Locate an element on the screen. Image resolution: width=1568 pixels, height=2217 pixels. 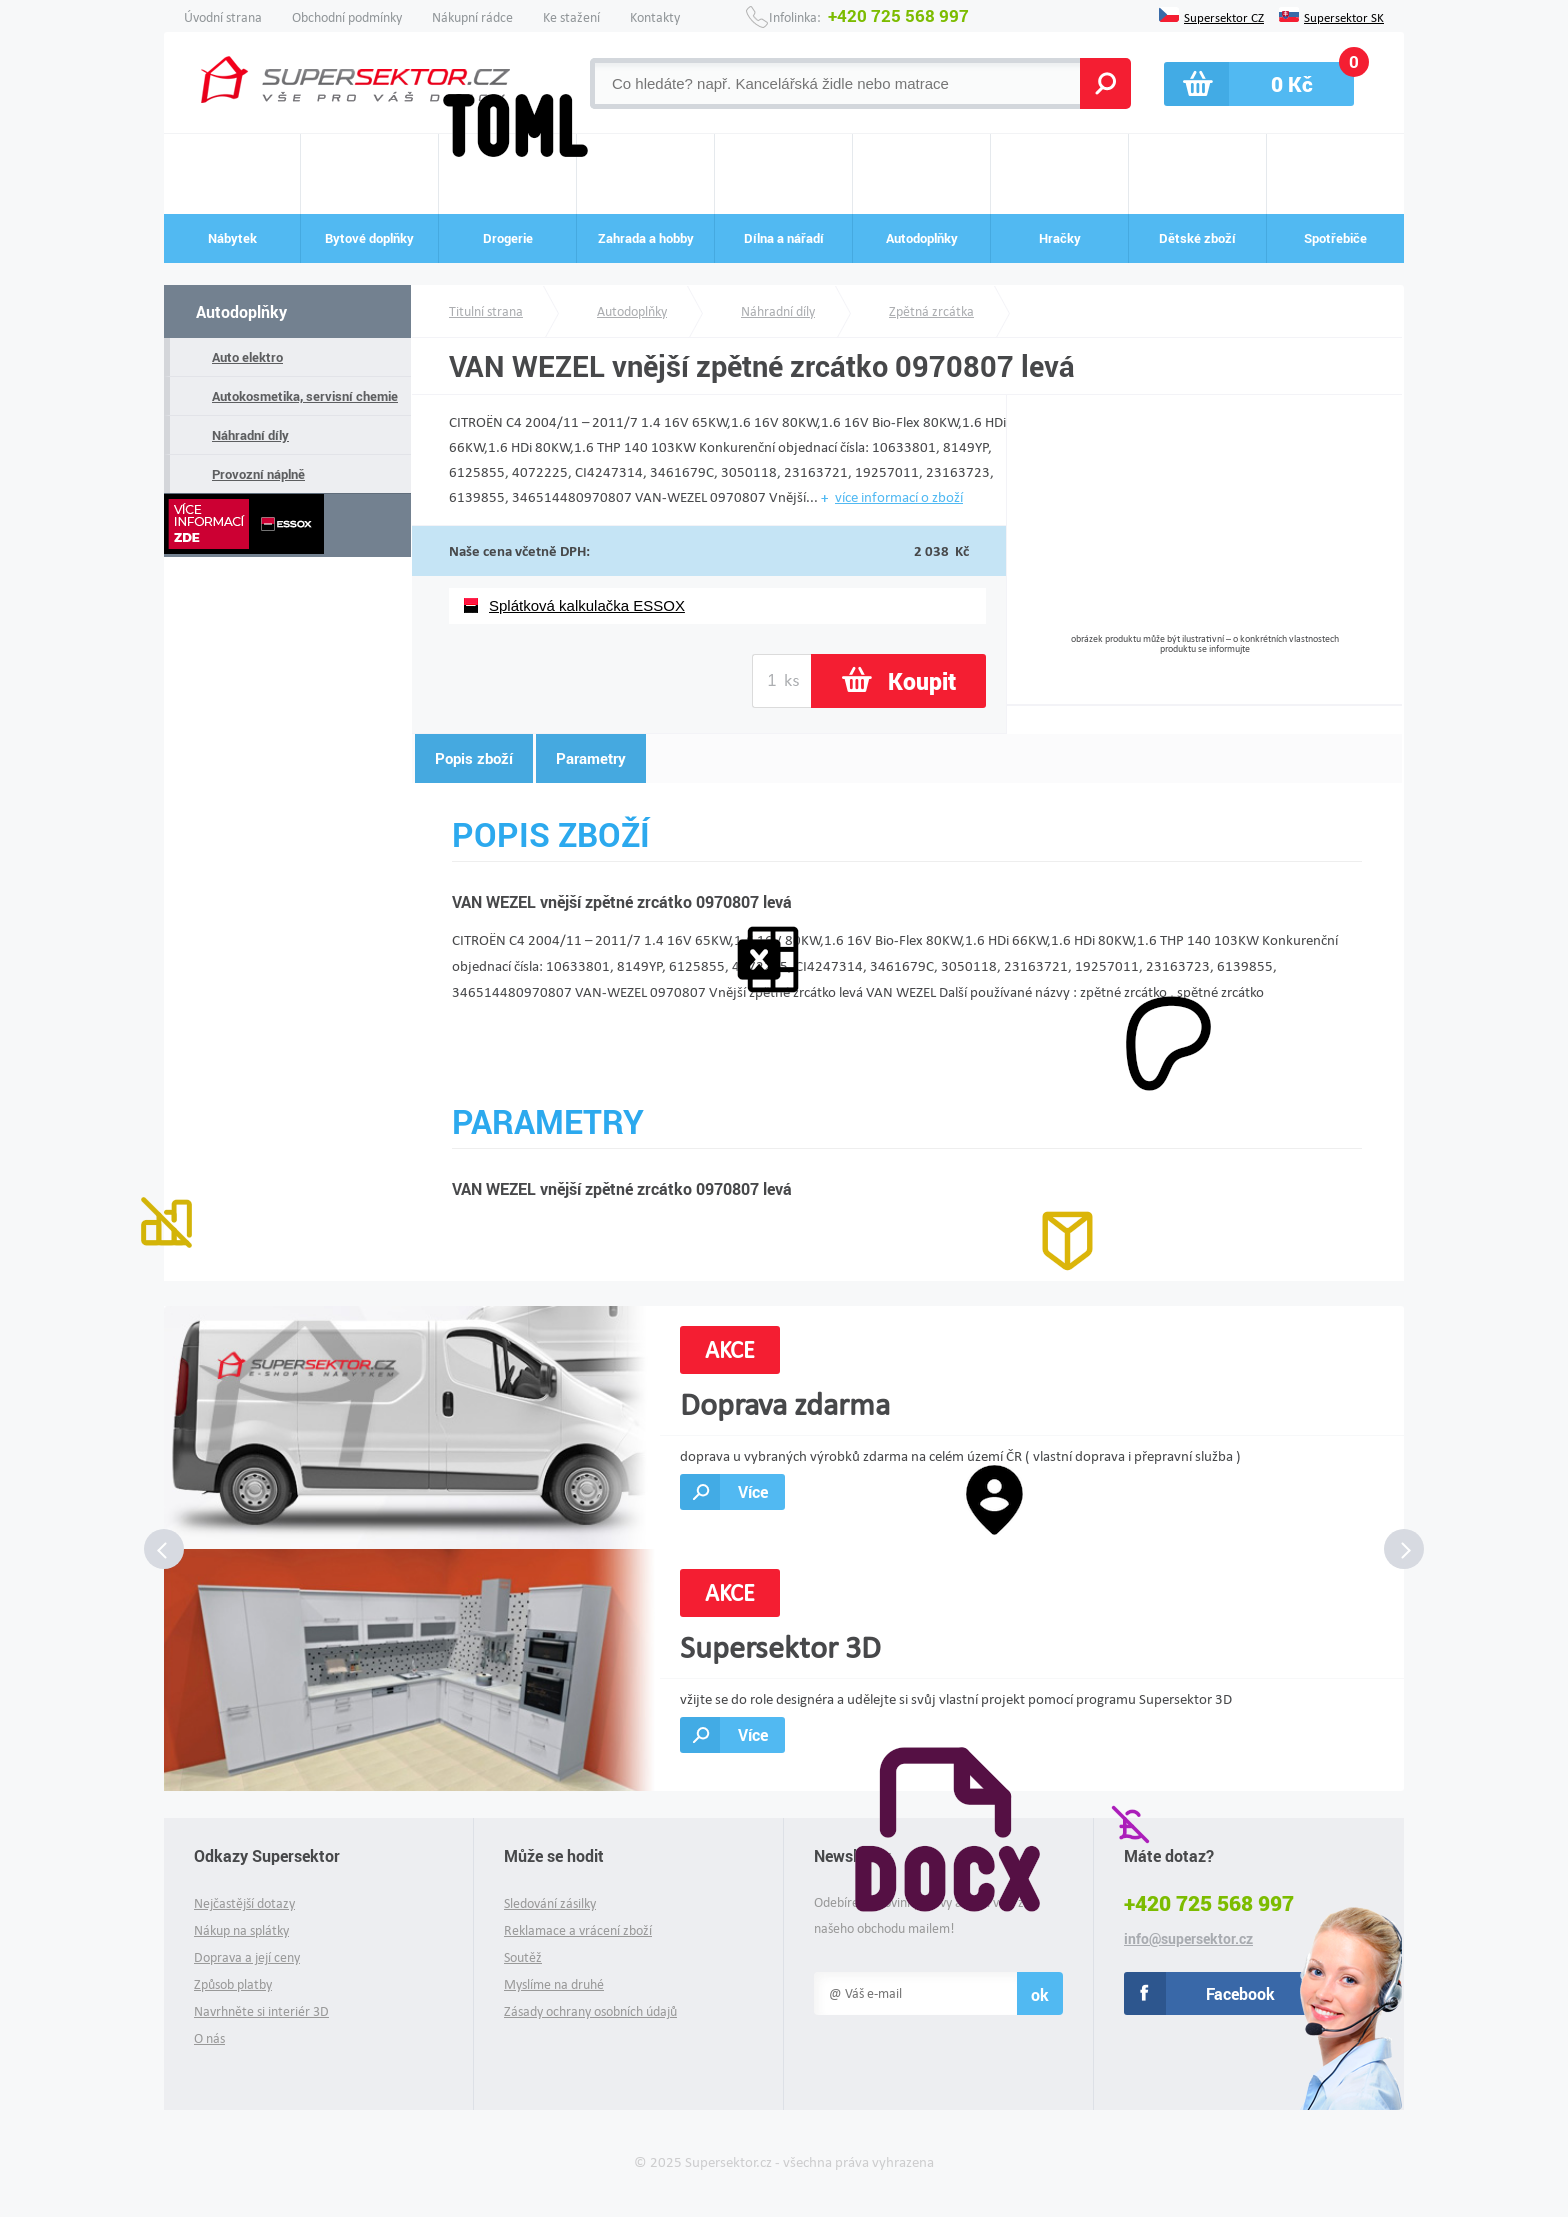
access light refraction or color spectrum tools is located at coordinates (1067, 1239).